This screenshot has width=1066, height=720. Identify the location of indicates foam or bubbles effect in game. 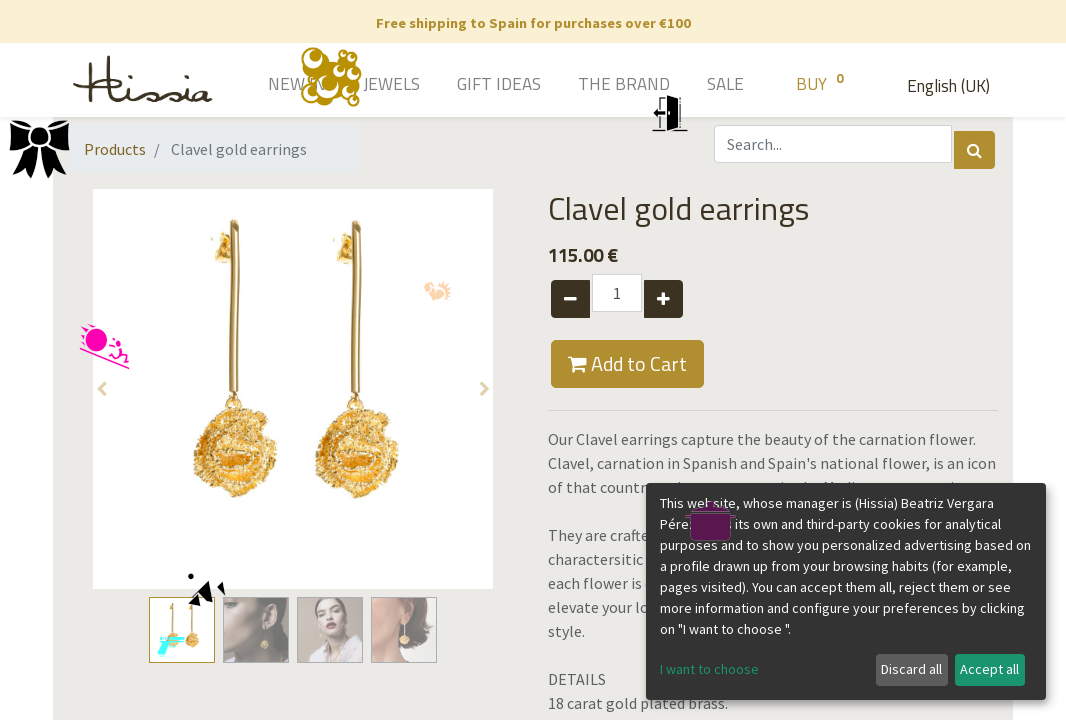
(330, 77).